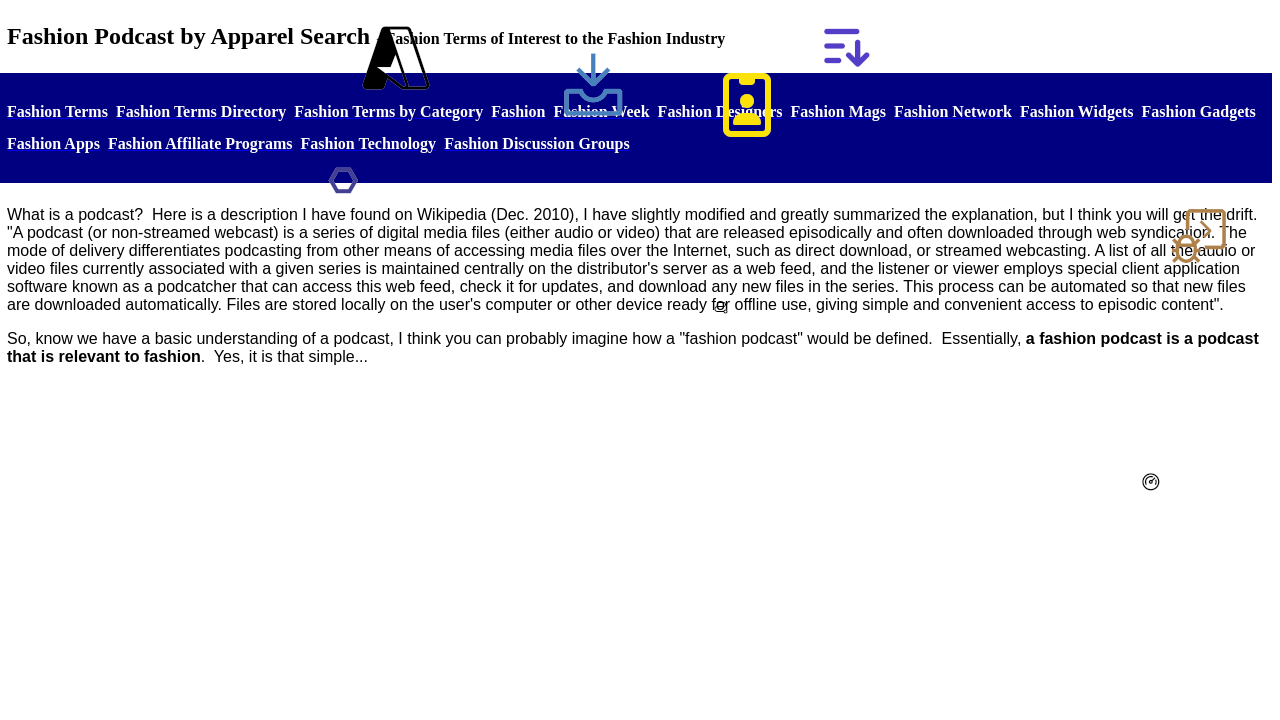 The width and height of the screenshot is (1280, 720). I want to click on open the debug console, so click(1200, 234).